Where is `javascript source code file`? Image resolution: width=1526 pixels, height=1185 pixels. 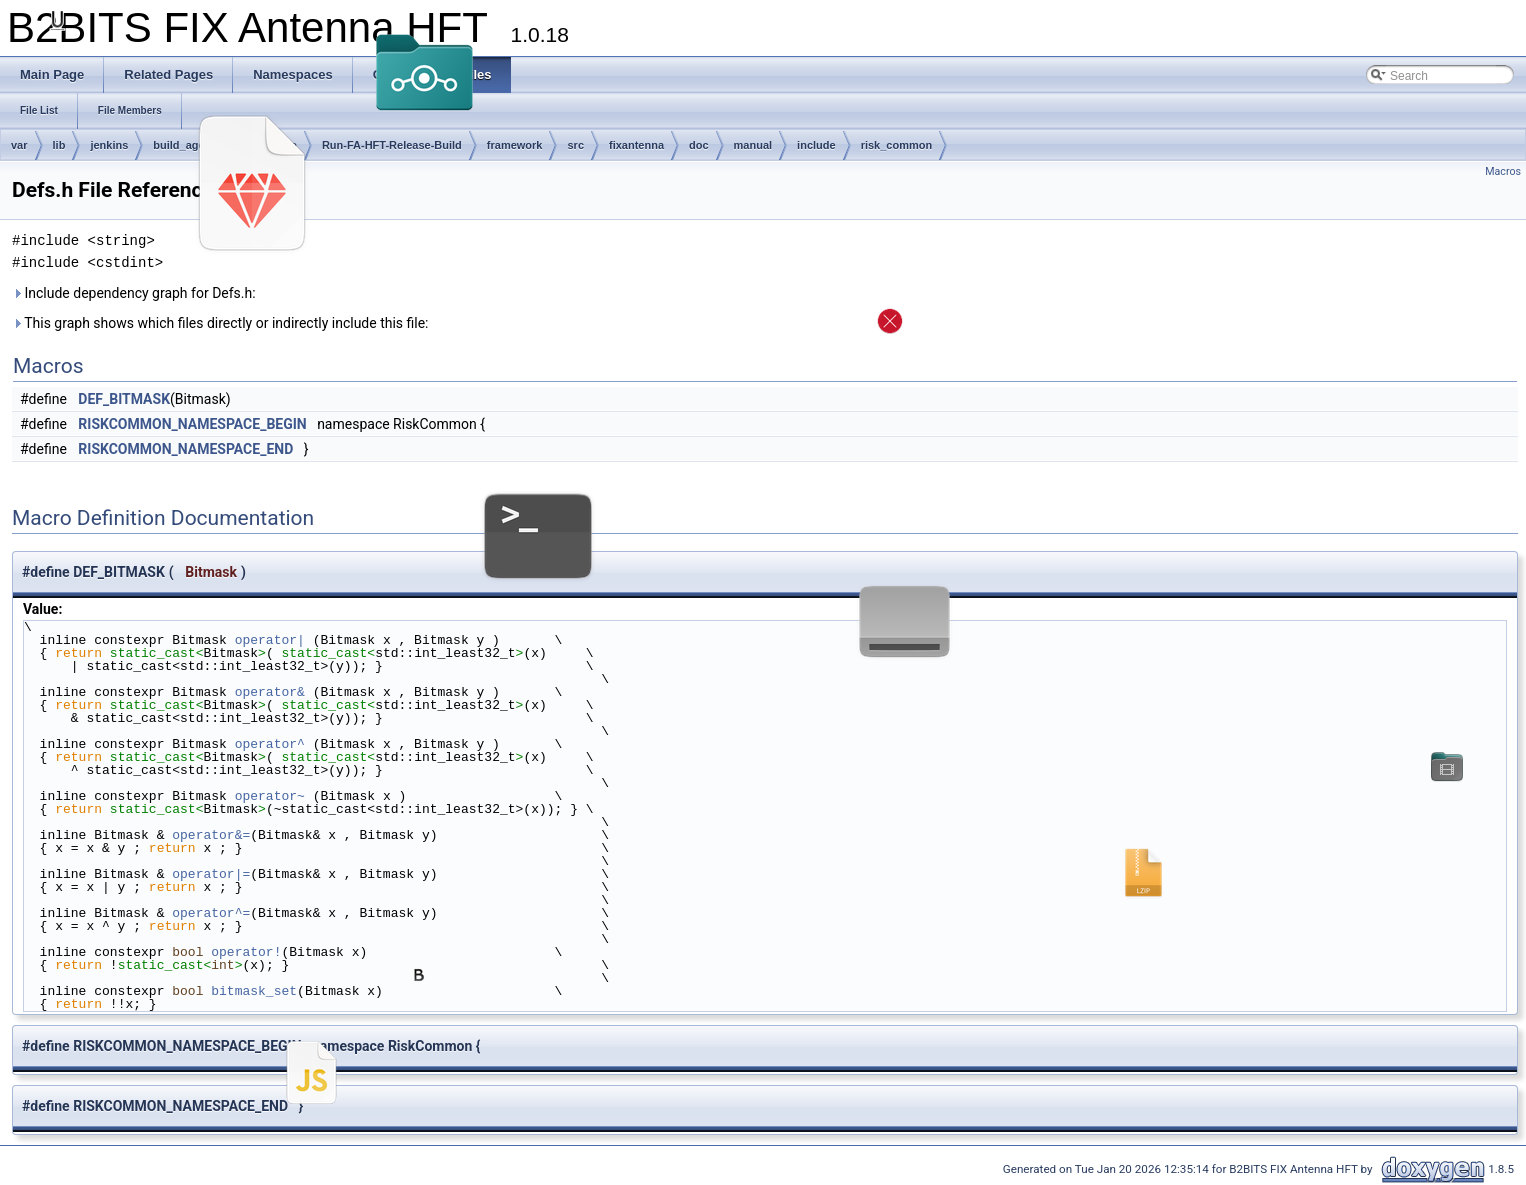
javascript source code file is located at coordinates (311, 1072).